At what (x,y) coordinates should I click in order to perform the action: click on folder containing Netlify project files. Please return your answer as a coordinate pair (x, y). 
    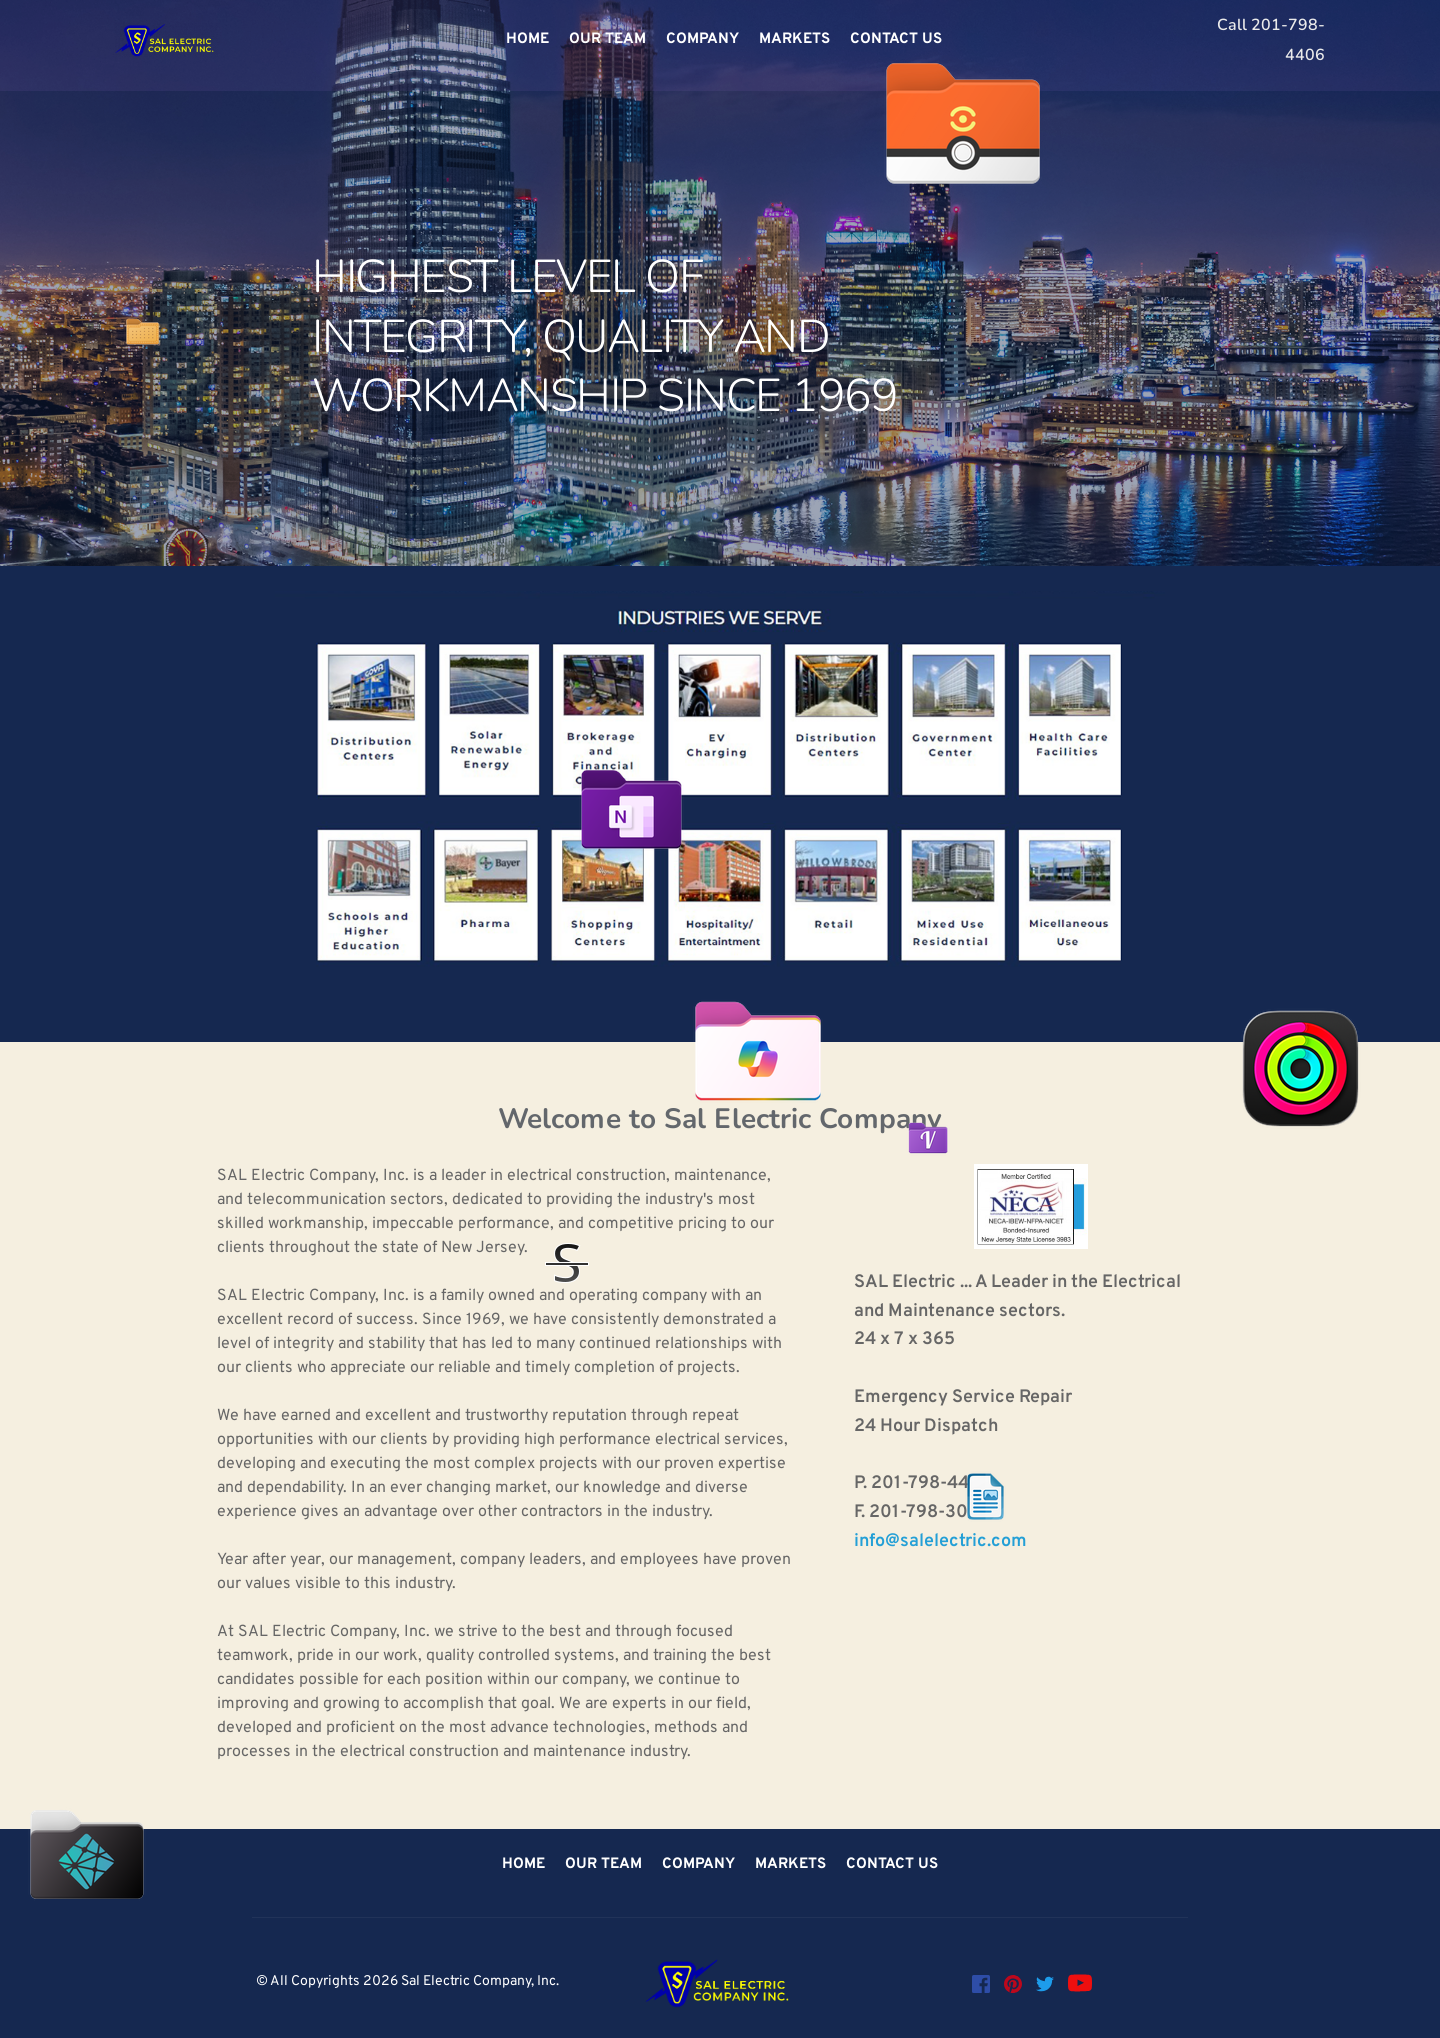
    Looking at the image, I should click on (86, 1857).